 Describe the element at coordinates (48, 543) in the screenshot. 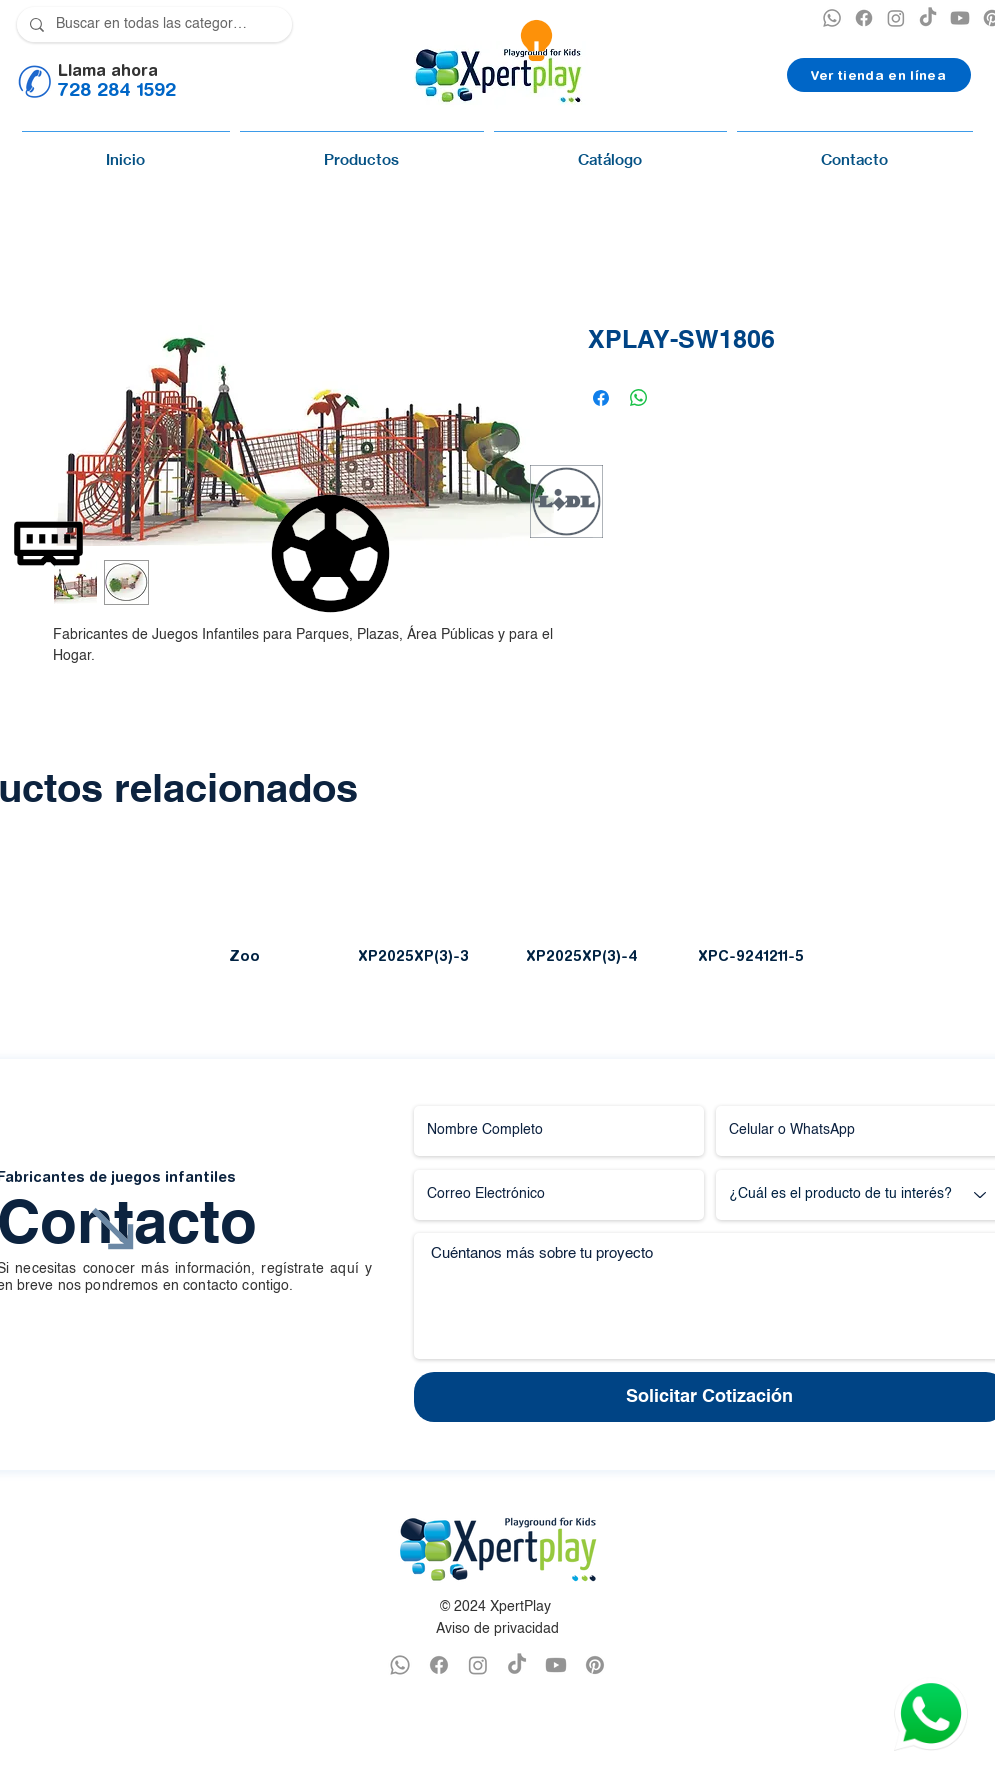

I see `view system RAM or memory status` at that location.